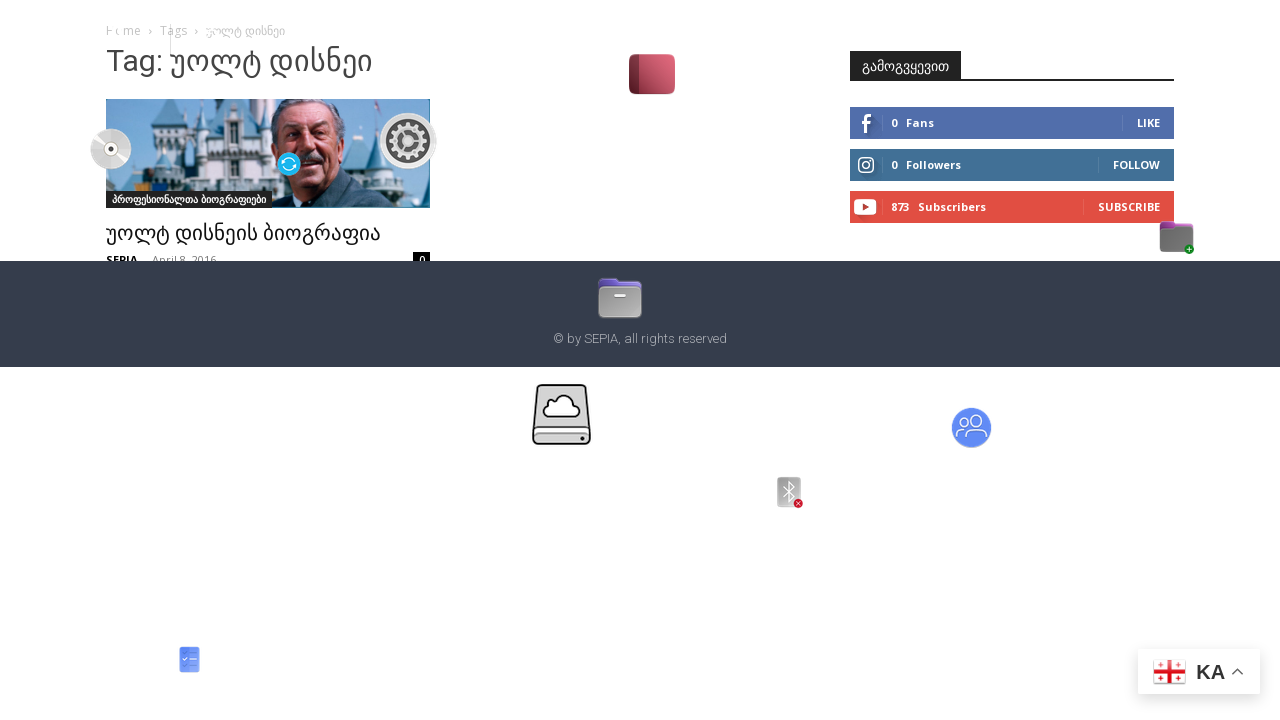  What do you see at coordinates (289, 164) in the screenshot?
I see `indicates file is currently syncing with Insync` at bounding box center [289, 164].